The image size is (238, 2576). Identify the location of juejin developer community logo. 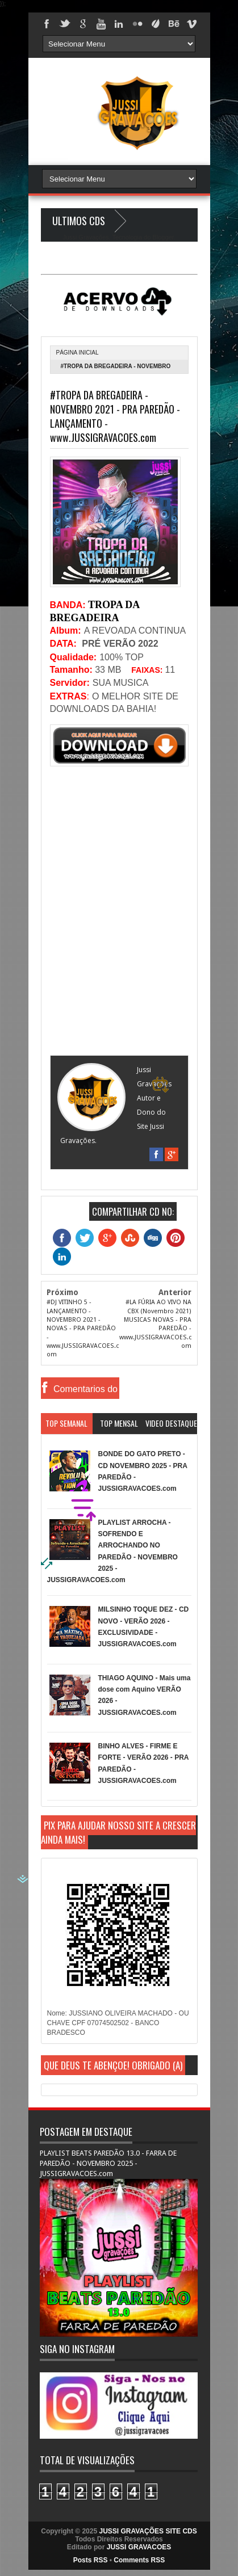
(23, 1879).